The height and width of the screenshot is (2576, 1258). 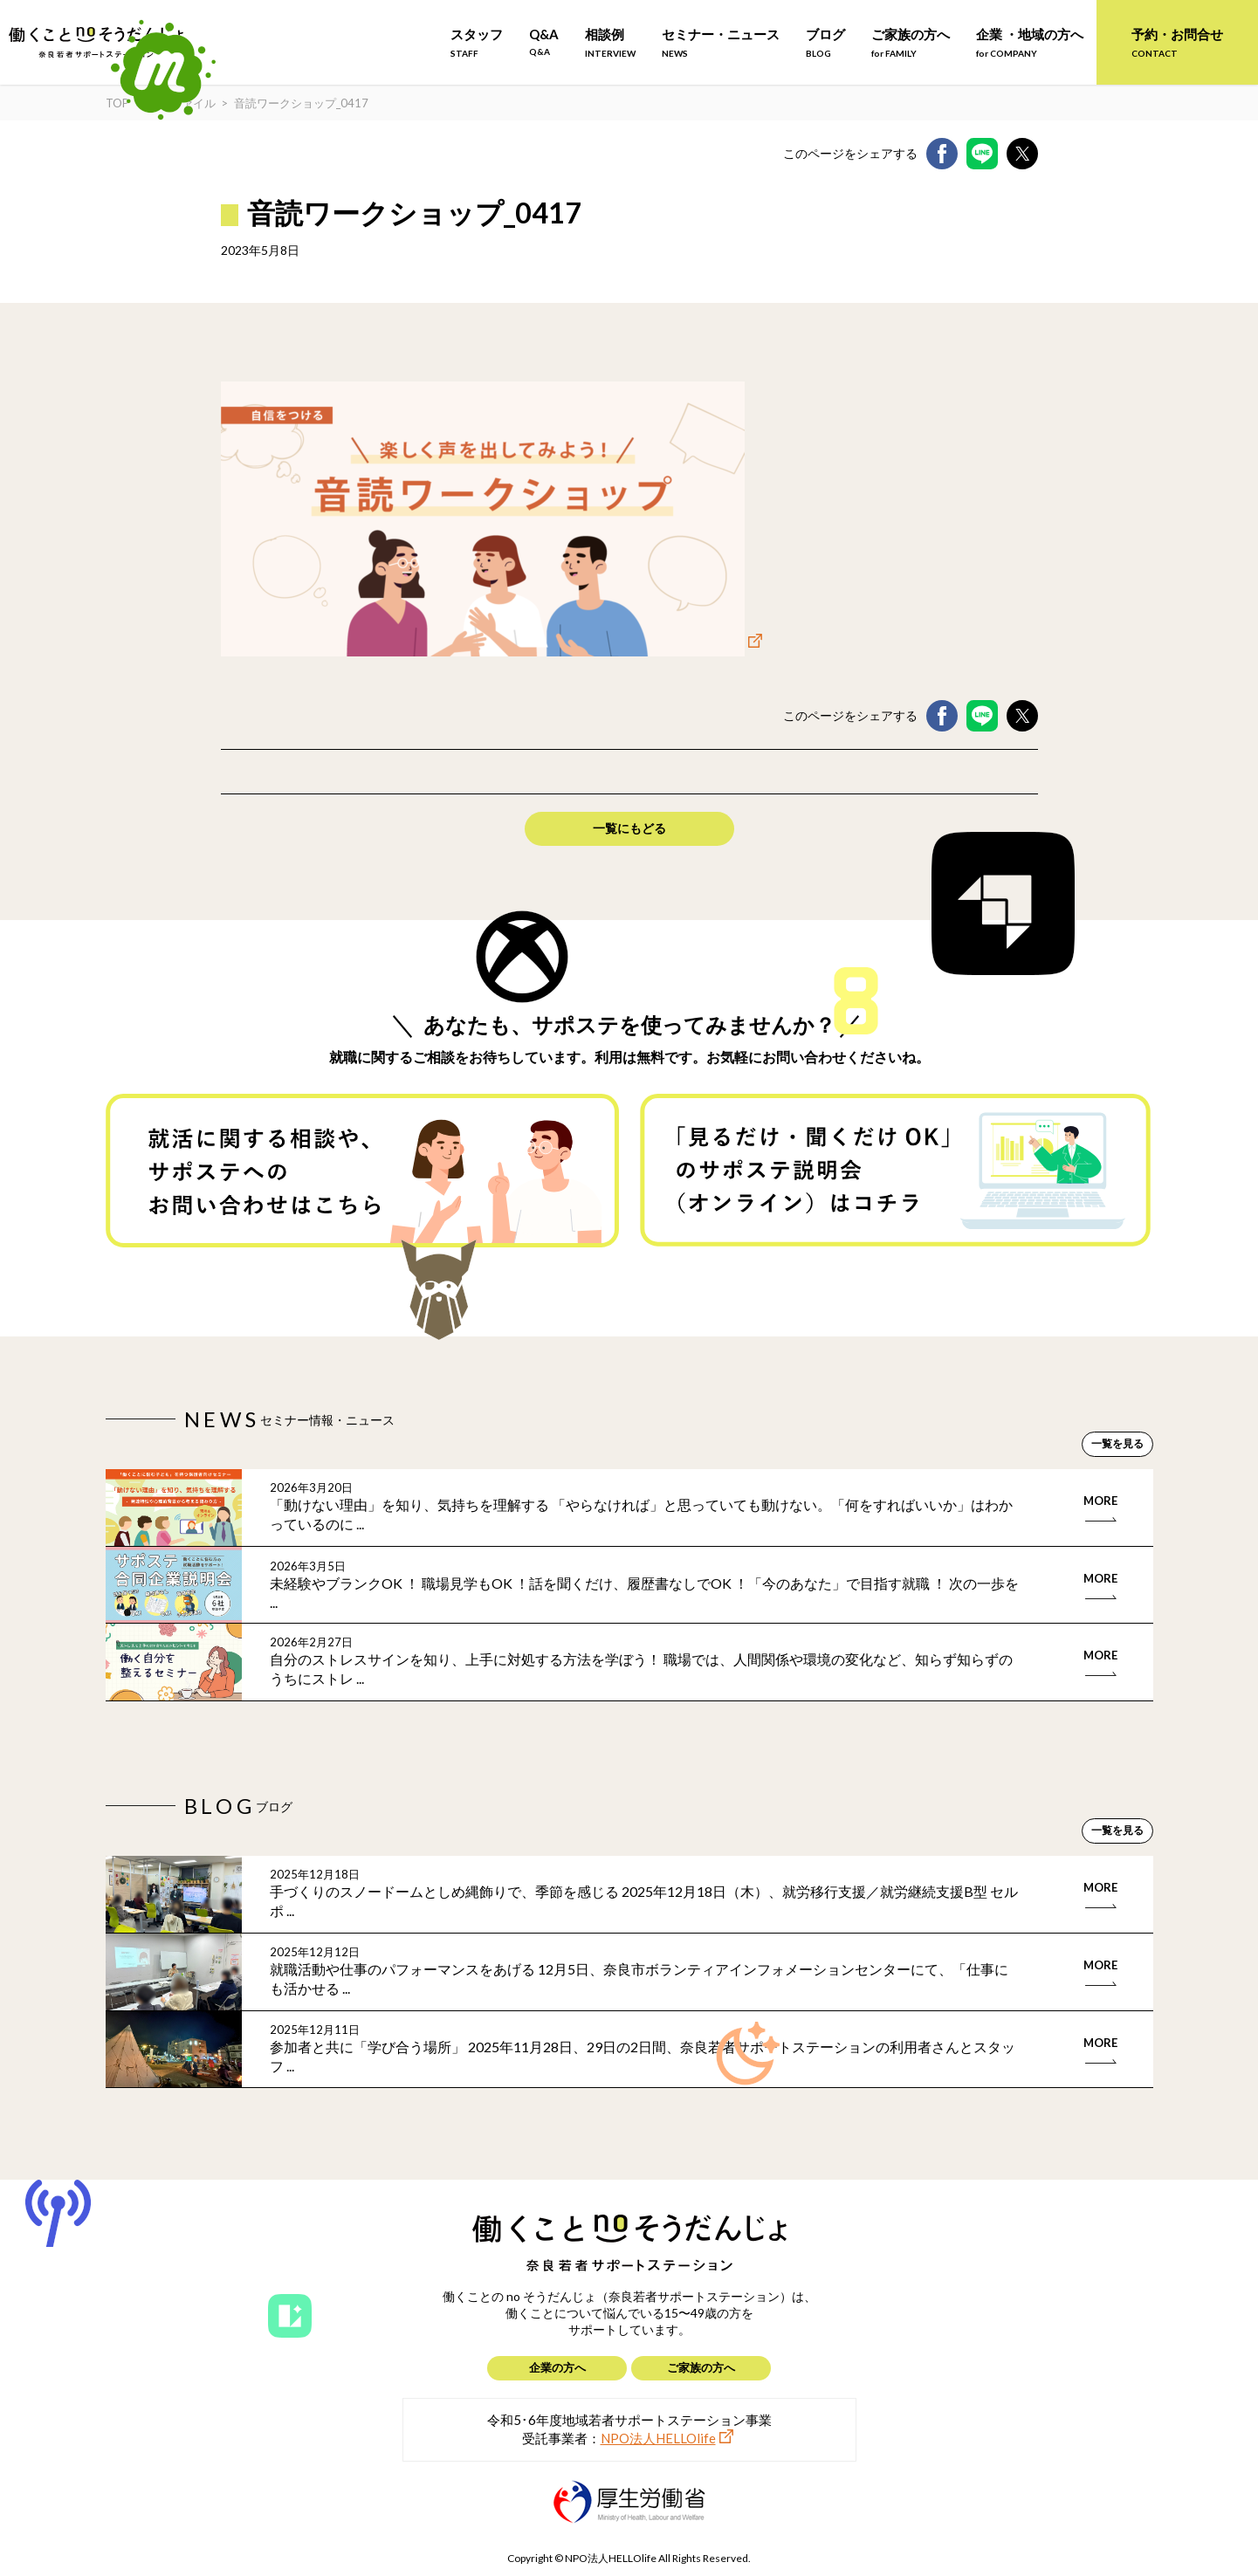 What do you see at coordinates (290, 2316) in the screenshot?
I see `open lunacy design application` at bounding box center [290, 2316].